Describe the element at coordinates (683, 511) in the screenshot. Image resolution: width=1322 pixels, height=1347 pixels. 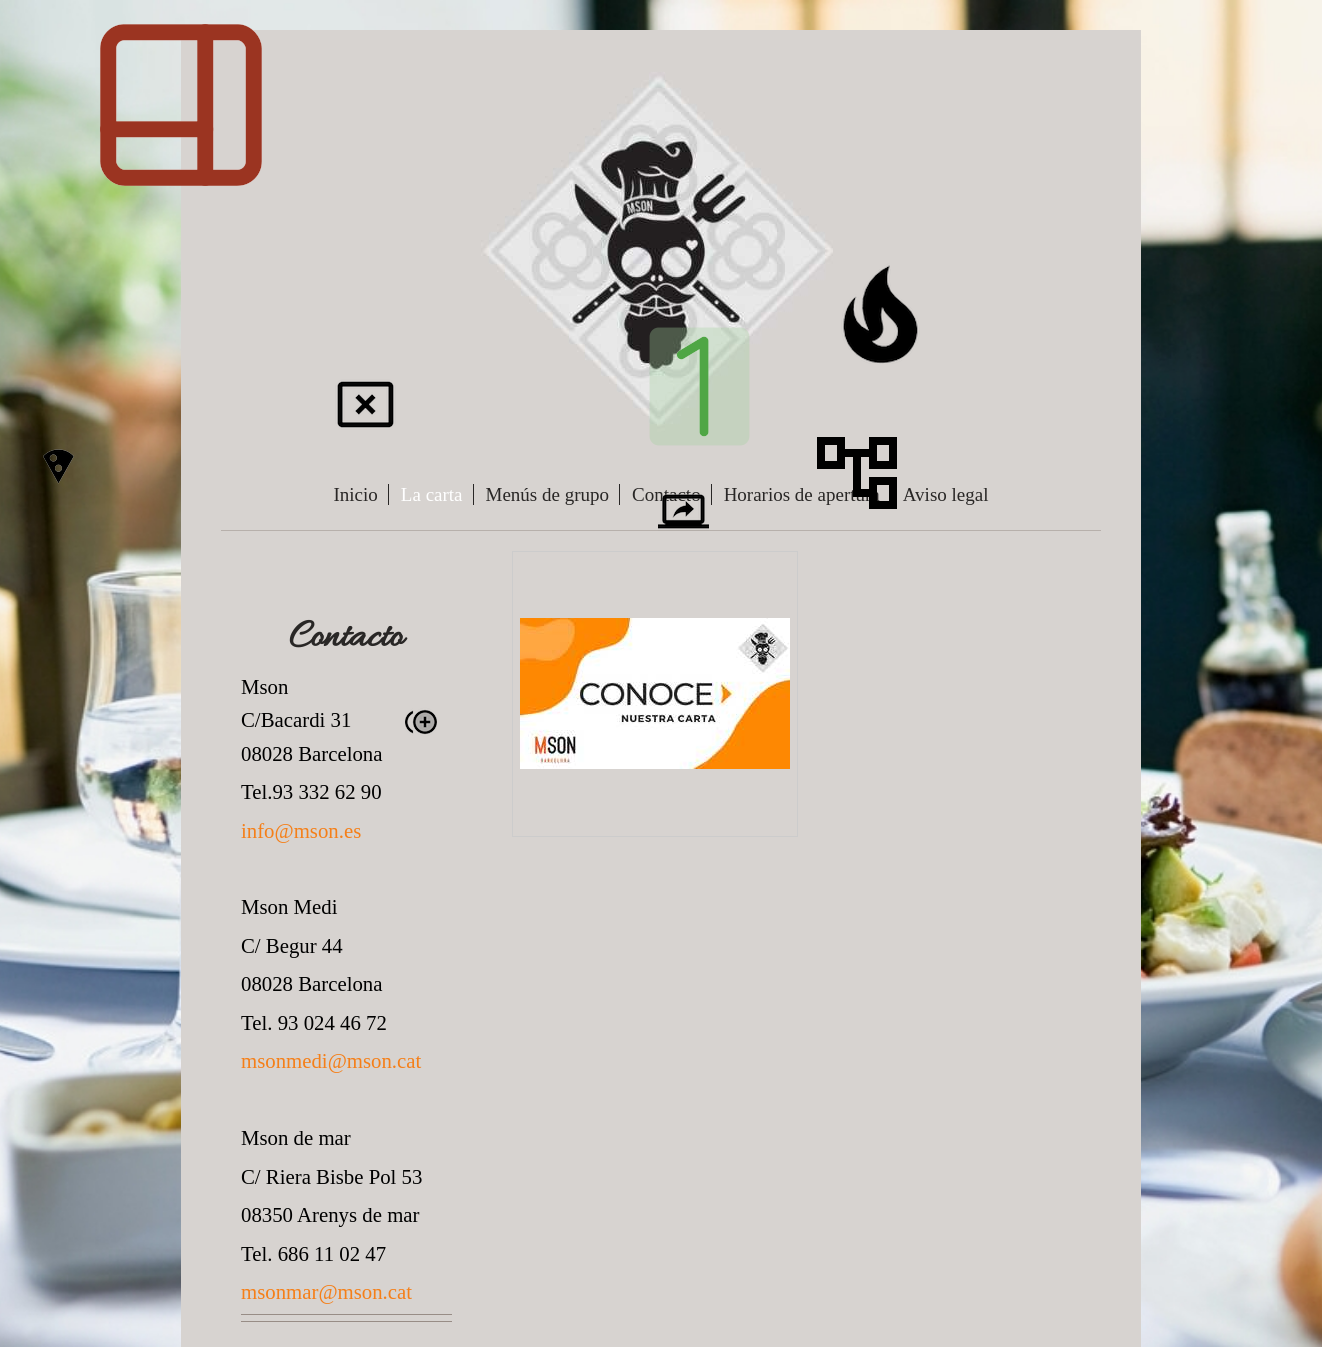
I see `start sharing your screen` at that location.